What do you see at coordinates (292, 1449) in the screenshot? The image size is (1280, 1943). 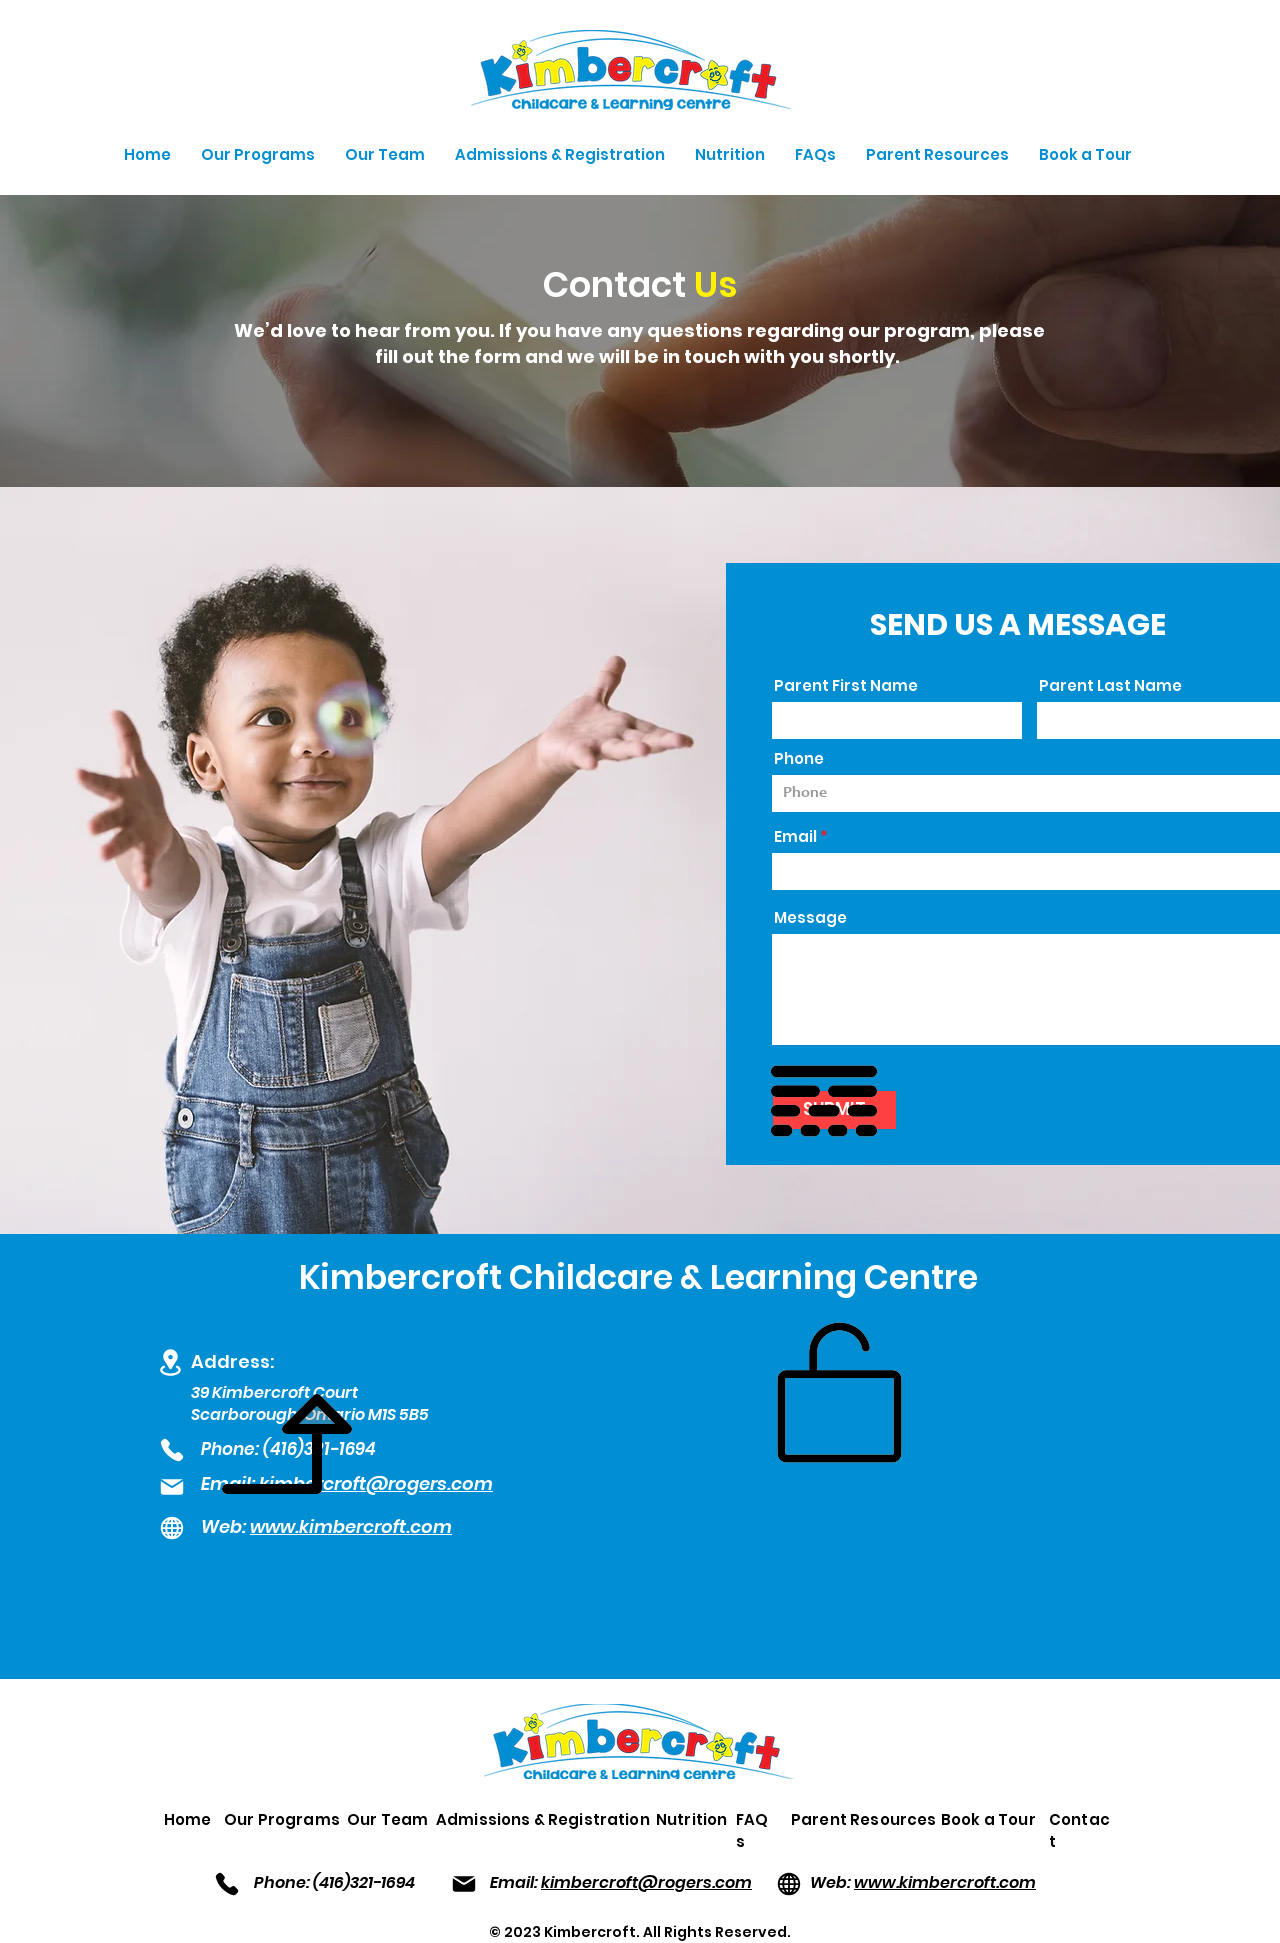 I see `redirect or forward content upward` at bounding box center [292, 1449].